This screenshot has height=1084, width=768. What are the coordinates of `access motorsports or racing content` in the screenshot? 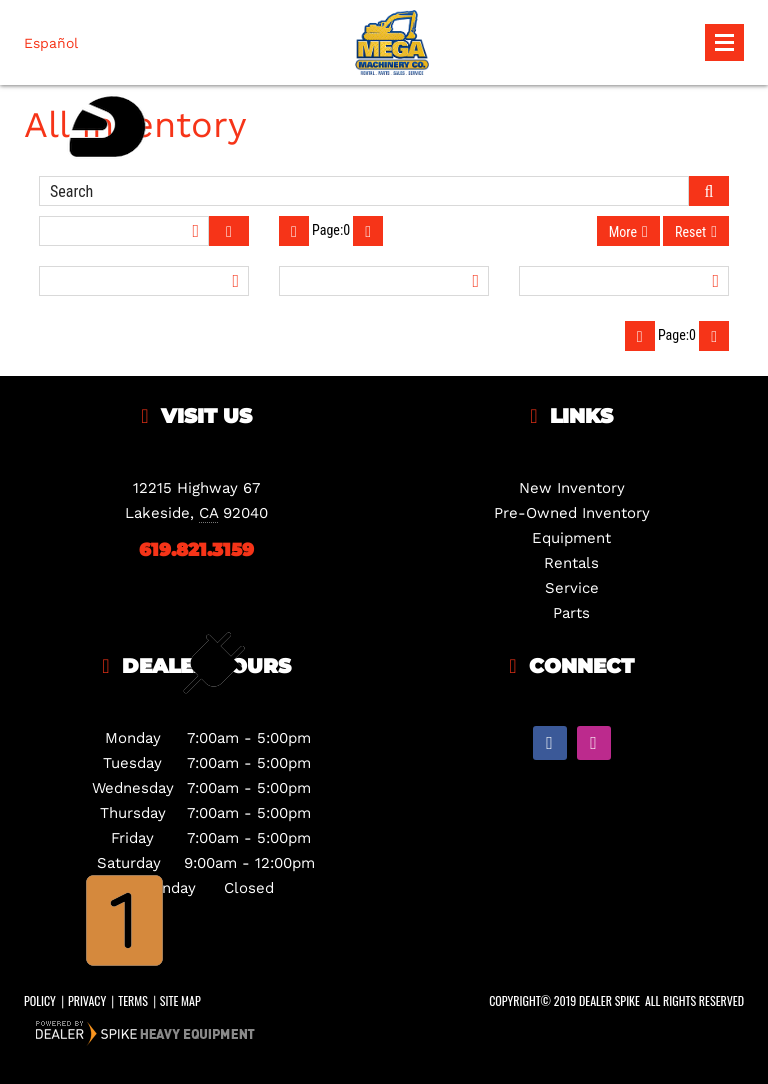 It's located at (107, 126).